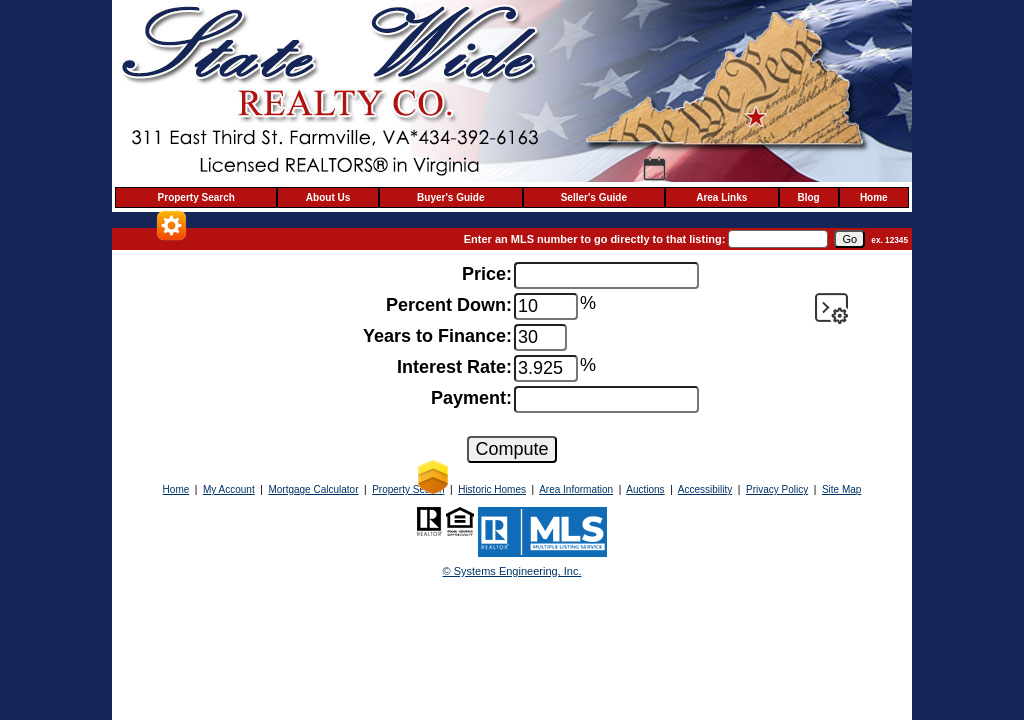 This screenshot has height=720, width=1024. Describe the element at coordinates (433, 477) in the screenshot. I see `open windows security or protection settings` at that location.